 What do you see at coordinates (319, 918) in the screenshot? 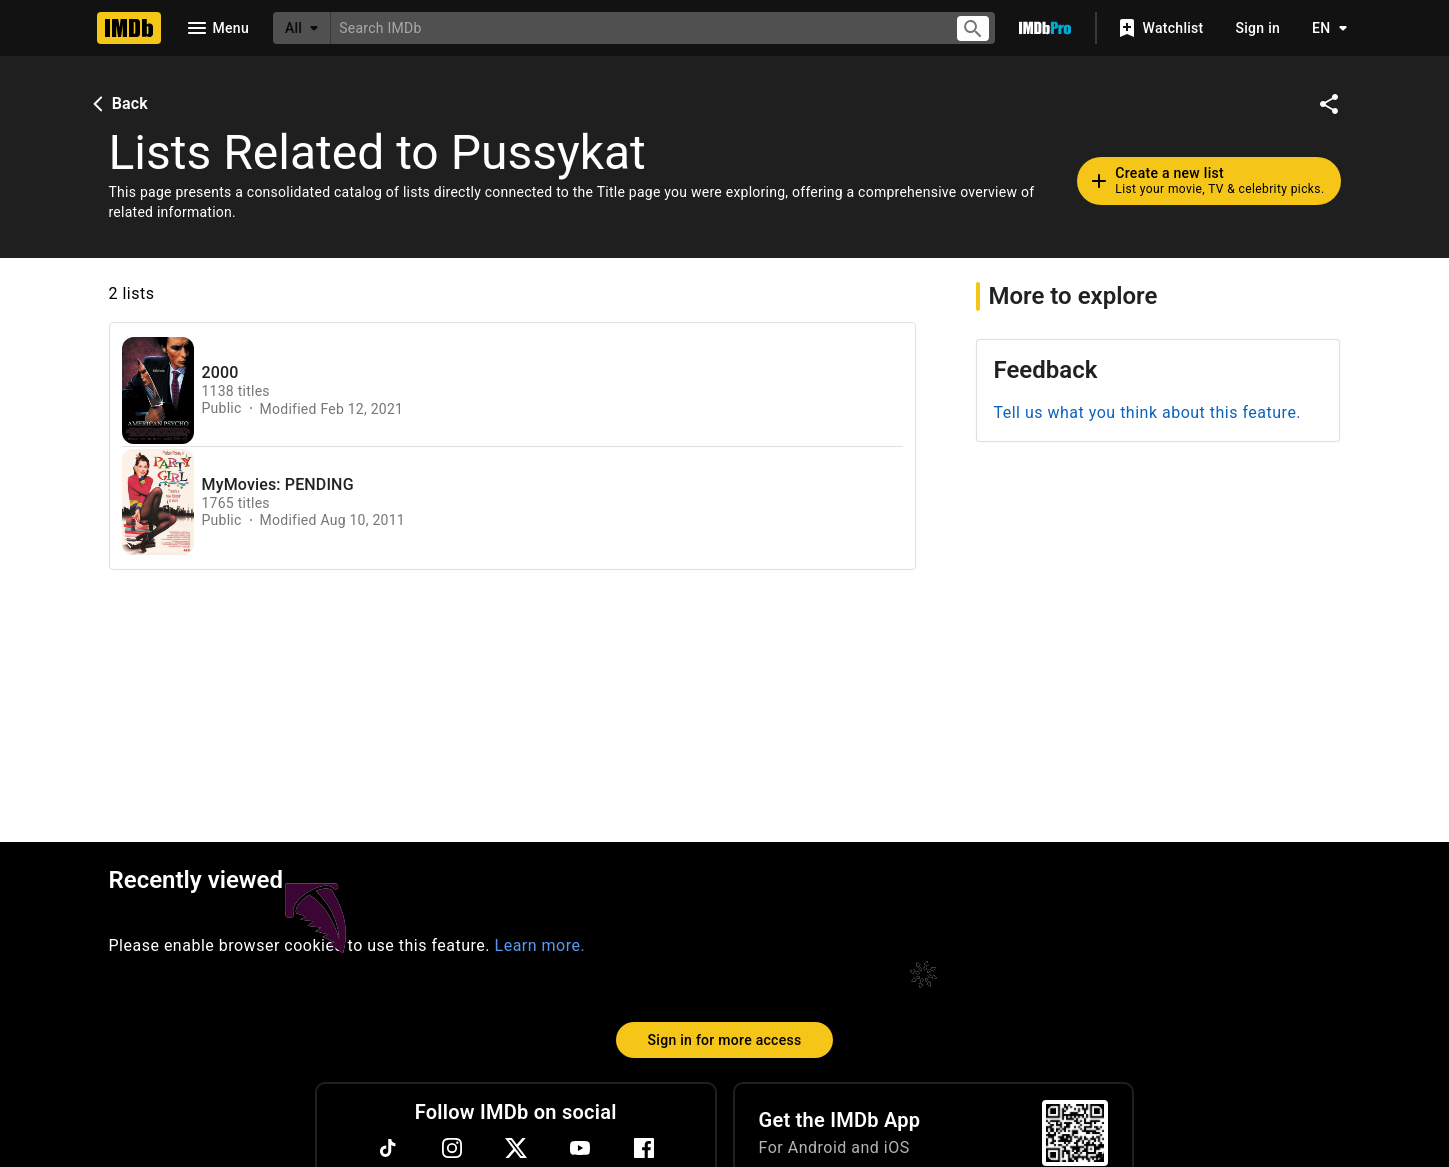
I see `equip saw claw weapon or tool` at bounding box center [319, 918].